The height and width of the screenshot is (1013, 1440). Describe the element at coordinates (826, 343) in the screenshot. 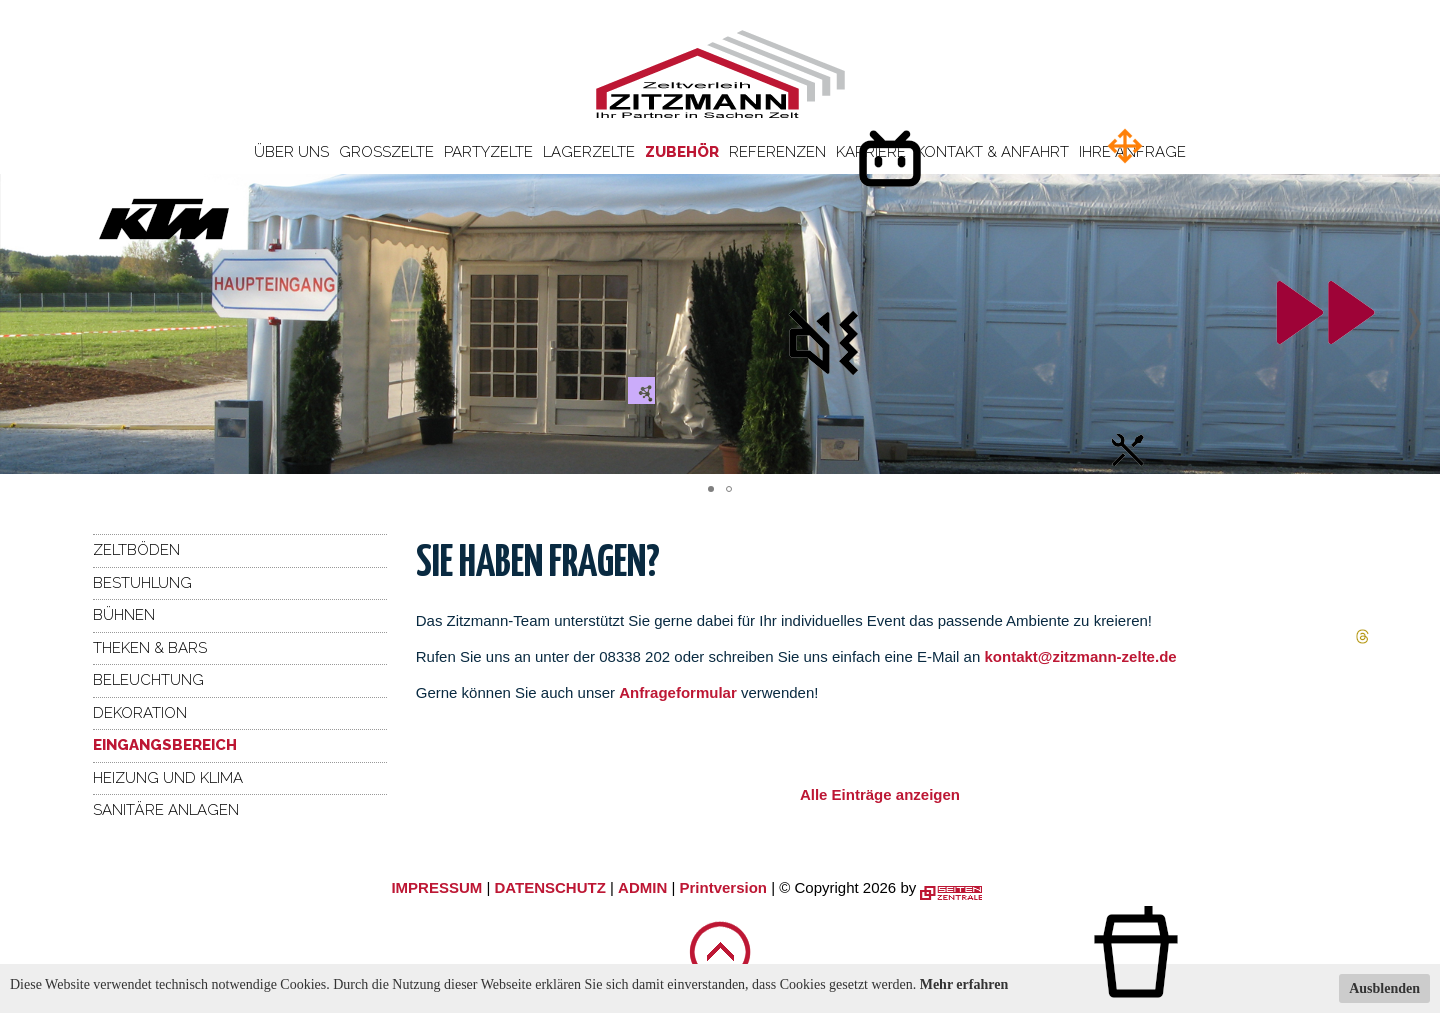

I see `mute sound and enable vibrate mode` at that location.